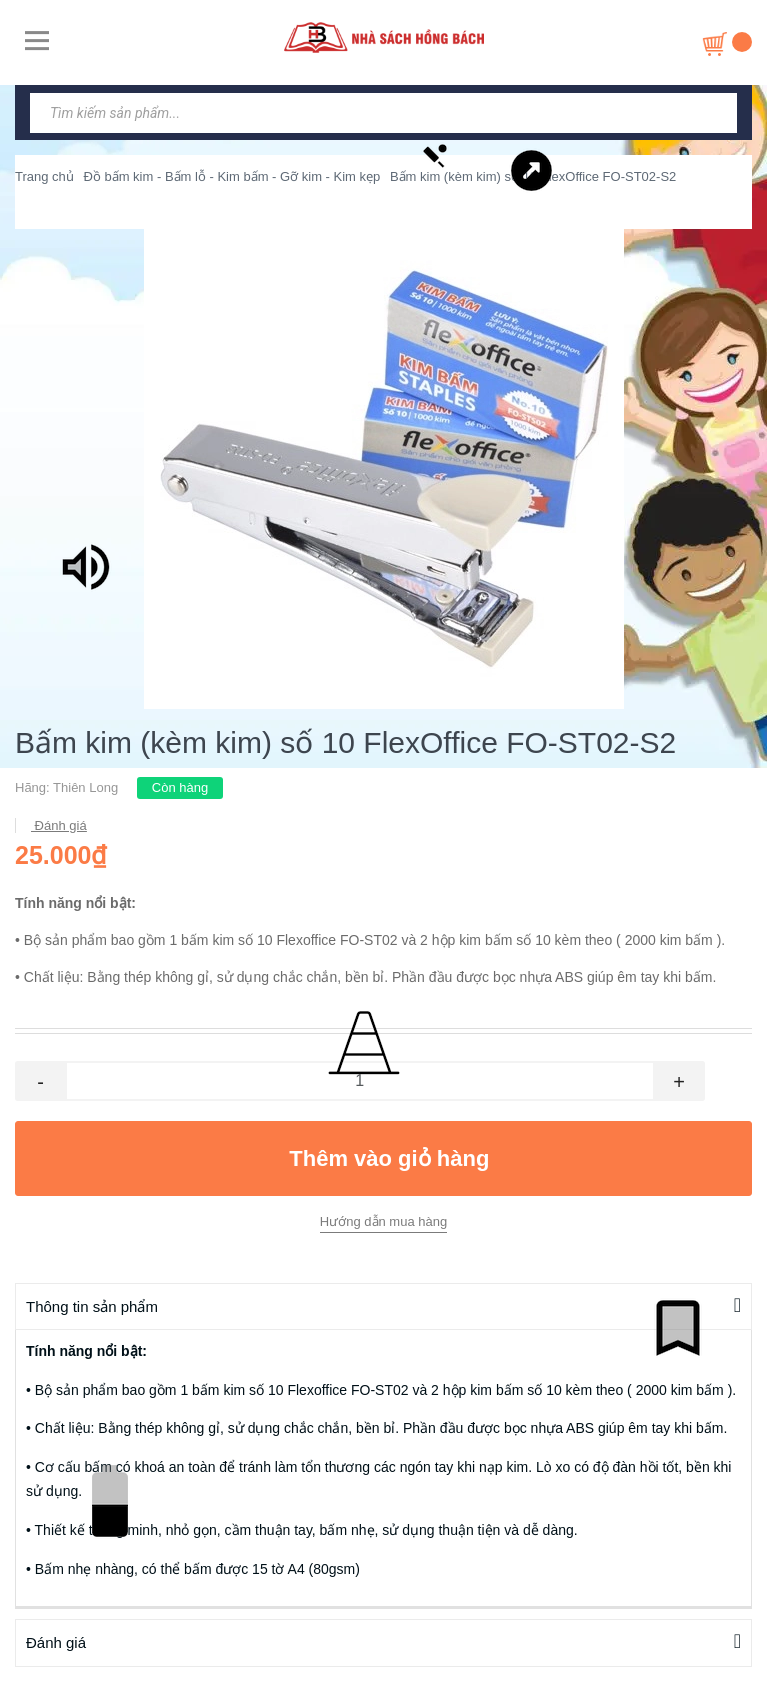 This screenshot has height=1701, width=767. Describe the element at coordinates (86, 567) in the screenshot. I see `increase or adjust audio volume` at that location.